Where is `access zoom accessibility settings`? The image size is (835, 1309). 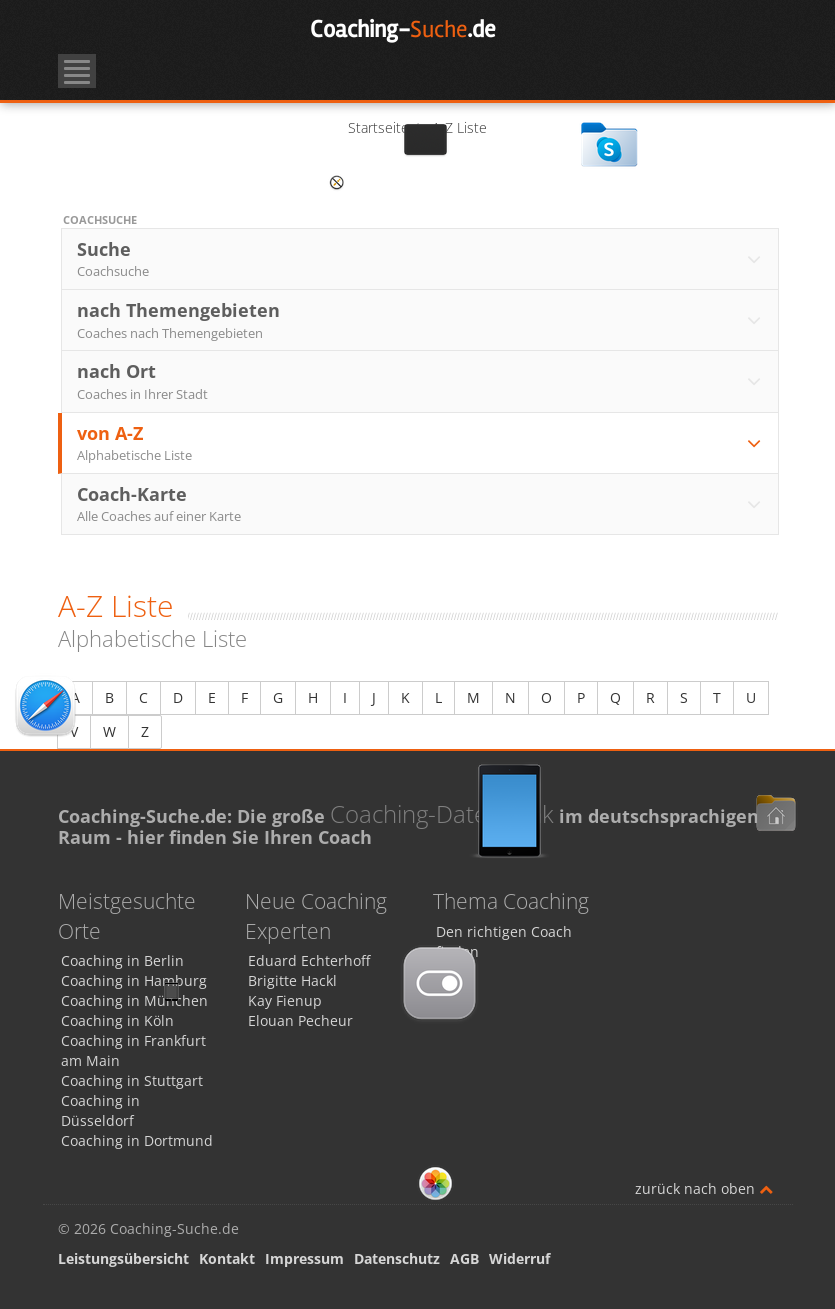 access zoom accessibility settings is located at coordinates (439, 984).